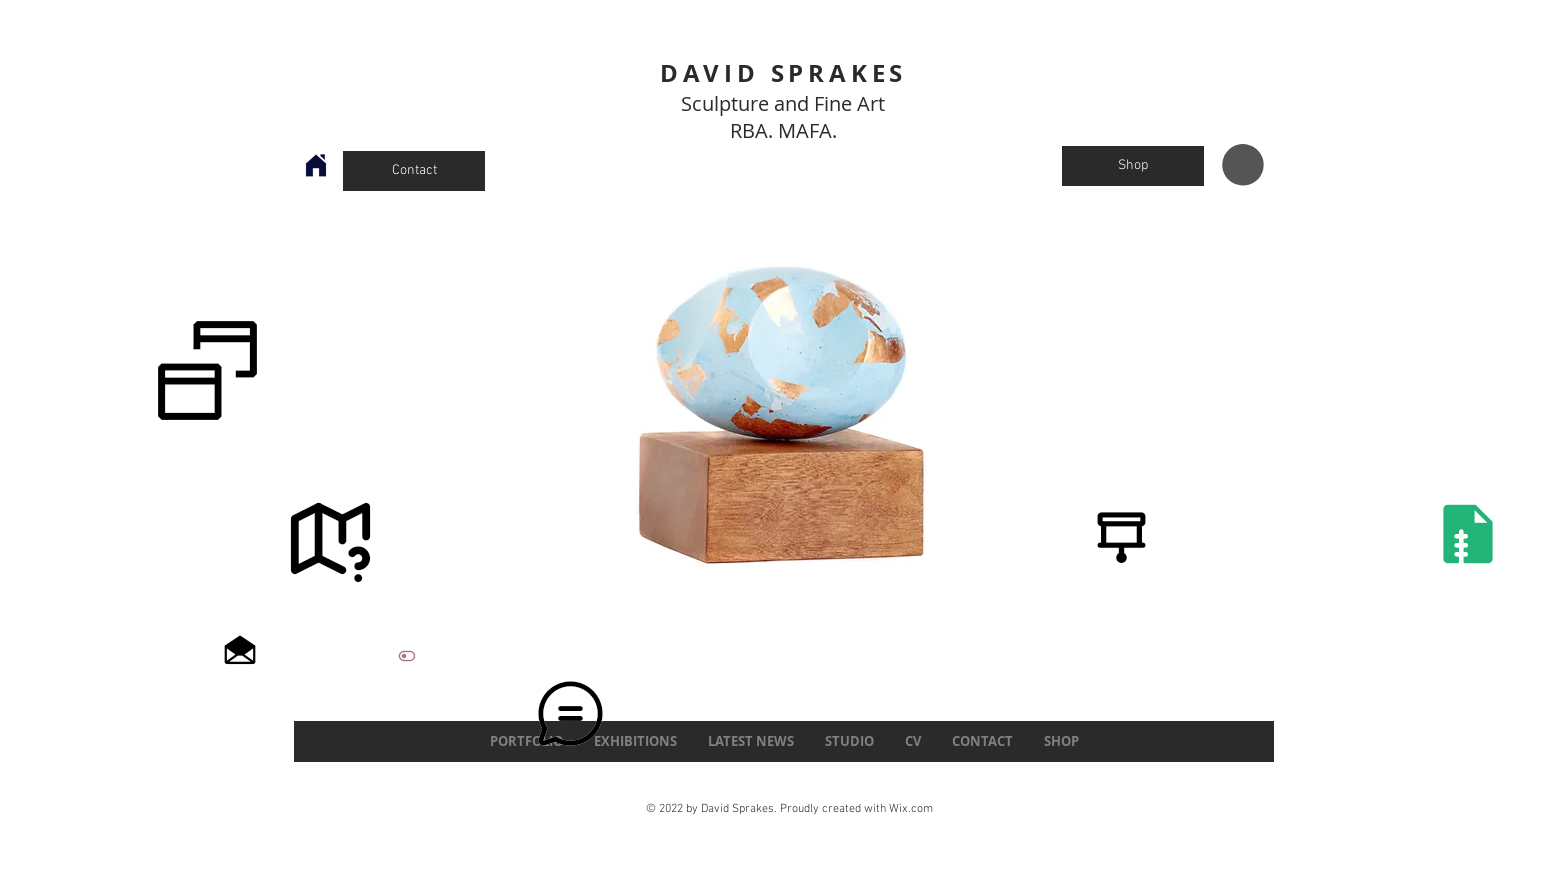 This screenshot has height=877, width=1568. I want to click on get help with map or navigation, so click(330, 538).